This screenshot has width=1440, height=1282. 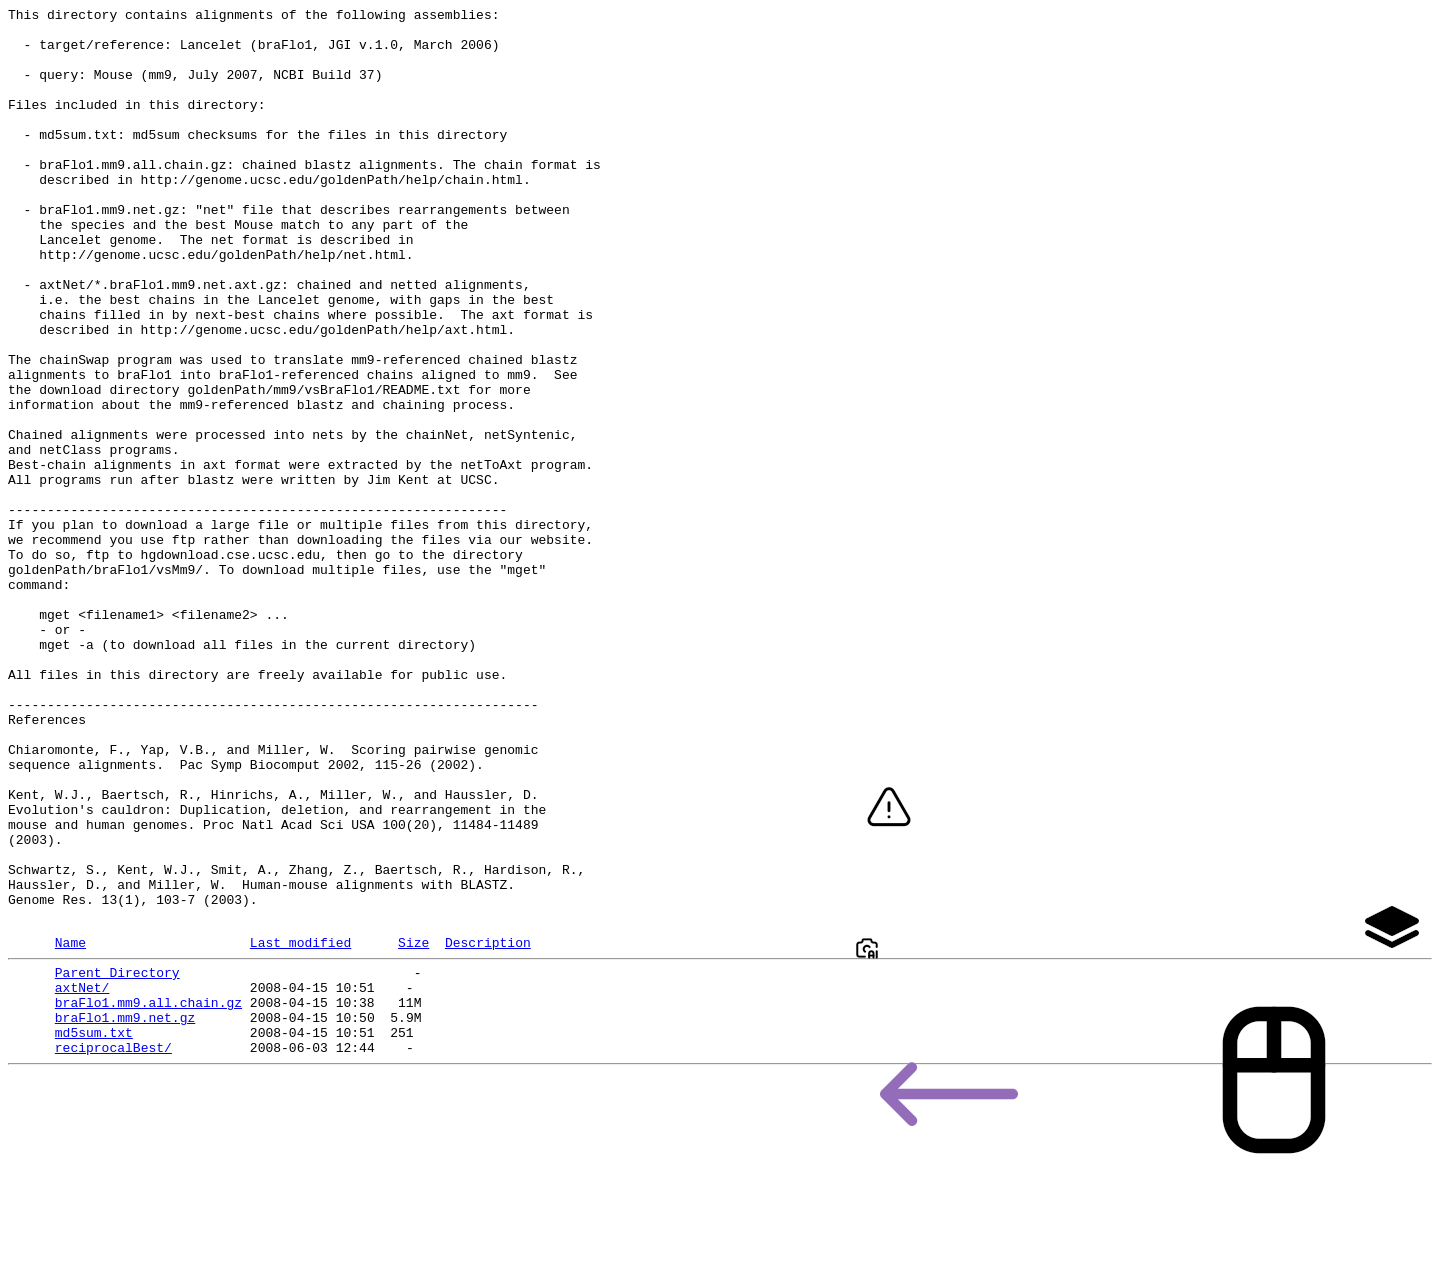 What do you see at coordinates (867, 948) in the screenshot?
I see `access AI-powered camera features` at bounding box center [867, 948].